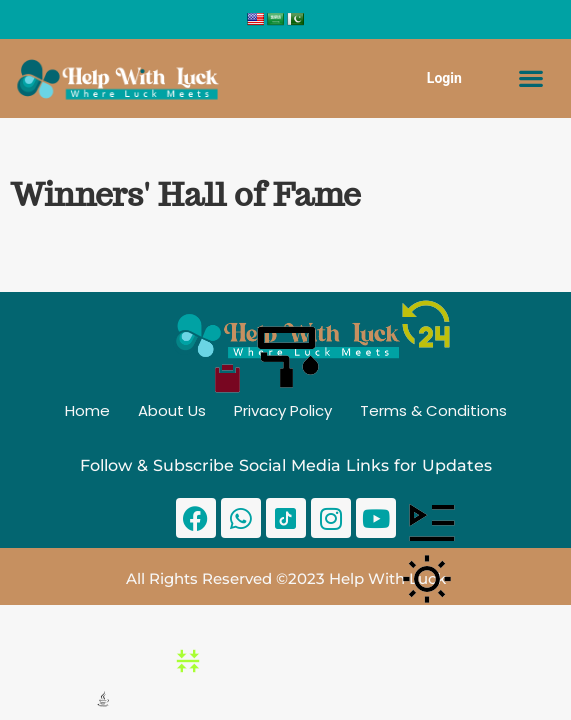 The width and height of the screenshot is (571, 720). I want to click on view your playlist, so click(432, 523).